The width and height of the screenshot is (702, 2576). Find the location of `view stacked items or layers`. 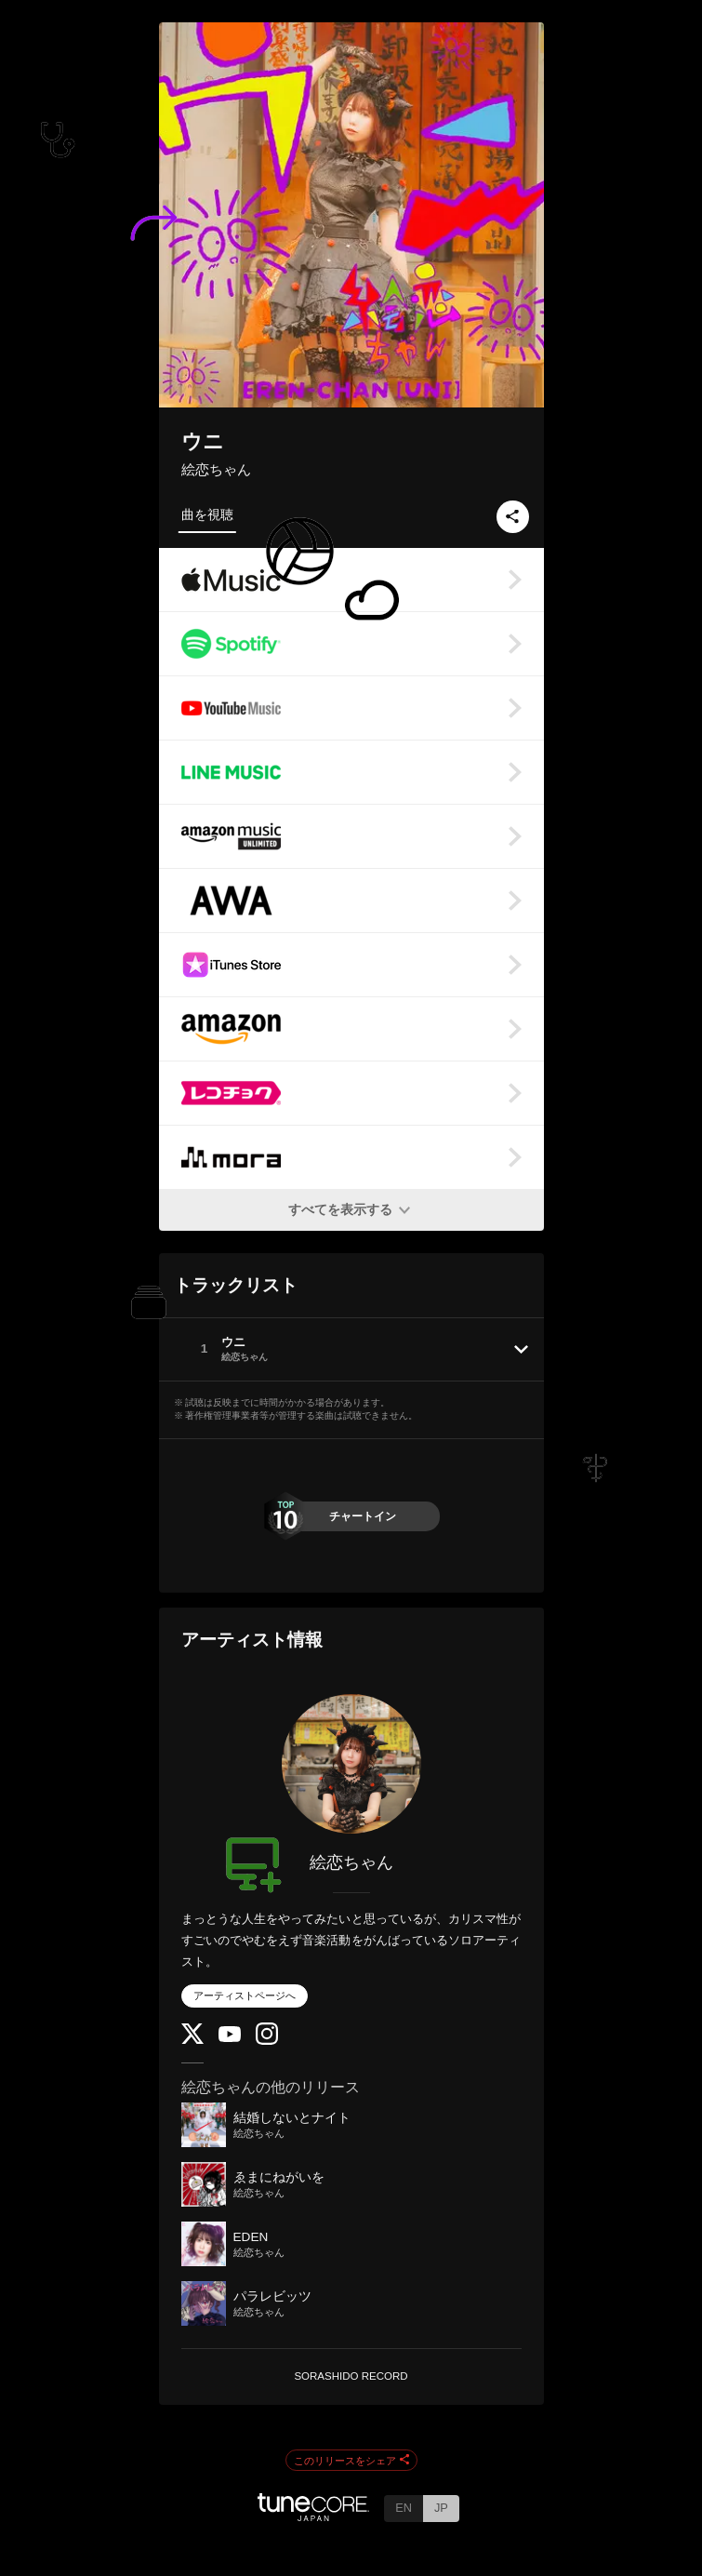

view stacked items or layers is located at coordinates (149, 1302).